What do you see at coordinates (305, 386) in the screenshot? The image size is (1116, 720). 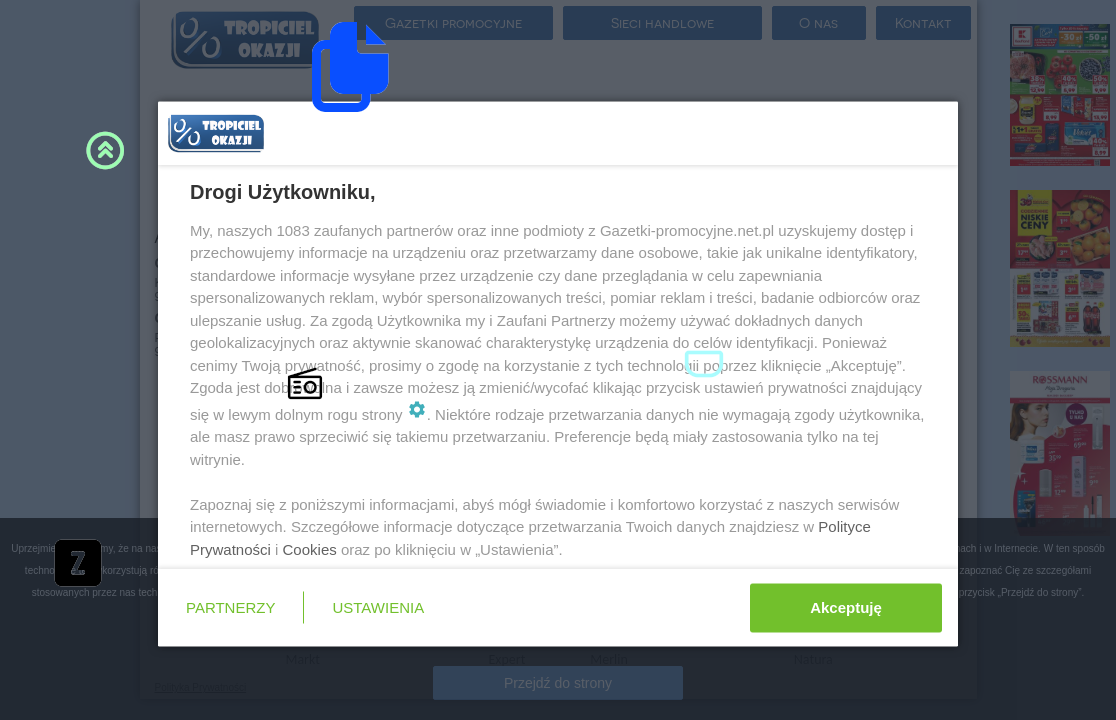 I see `open radio or audio streaming` at bounding box center [305, 386].